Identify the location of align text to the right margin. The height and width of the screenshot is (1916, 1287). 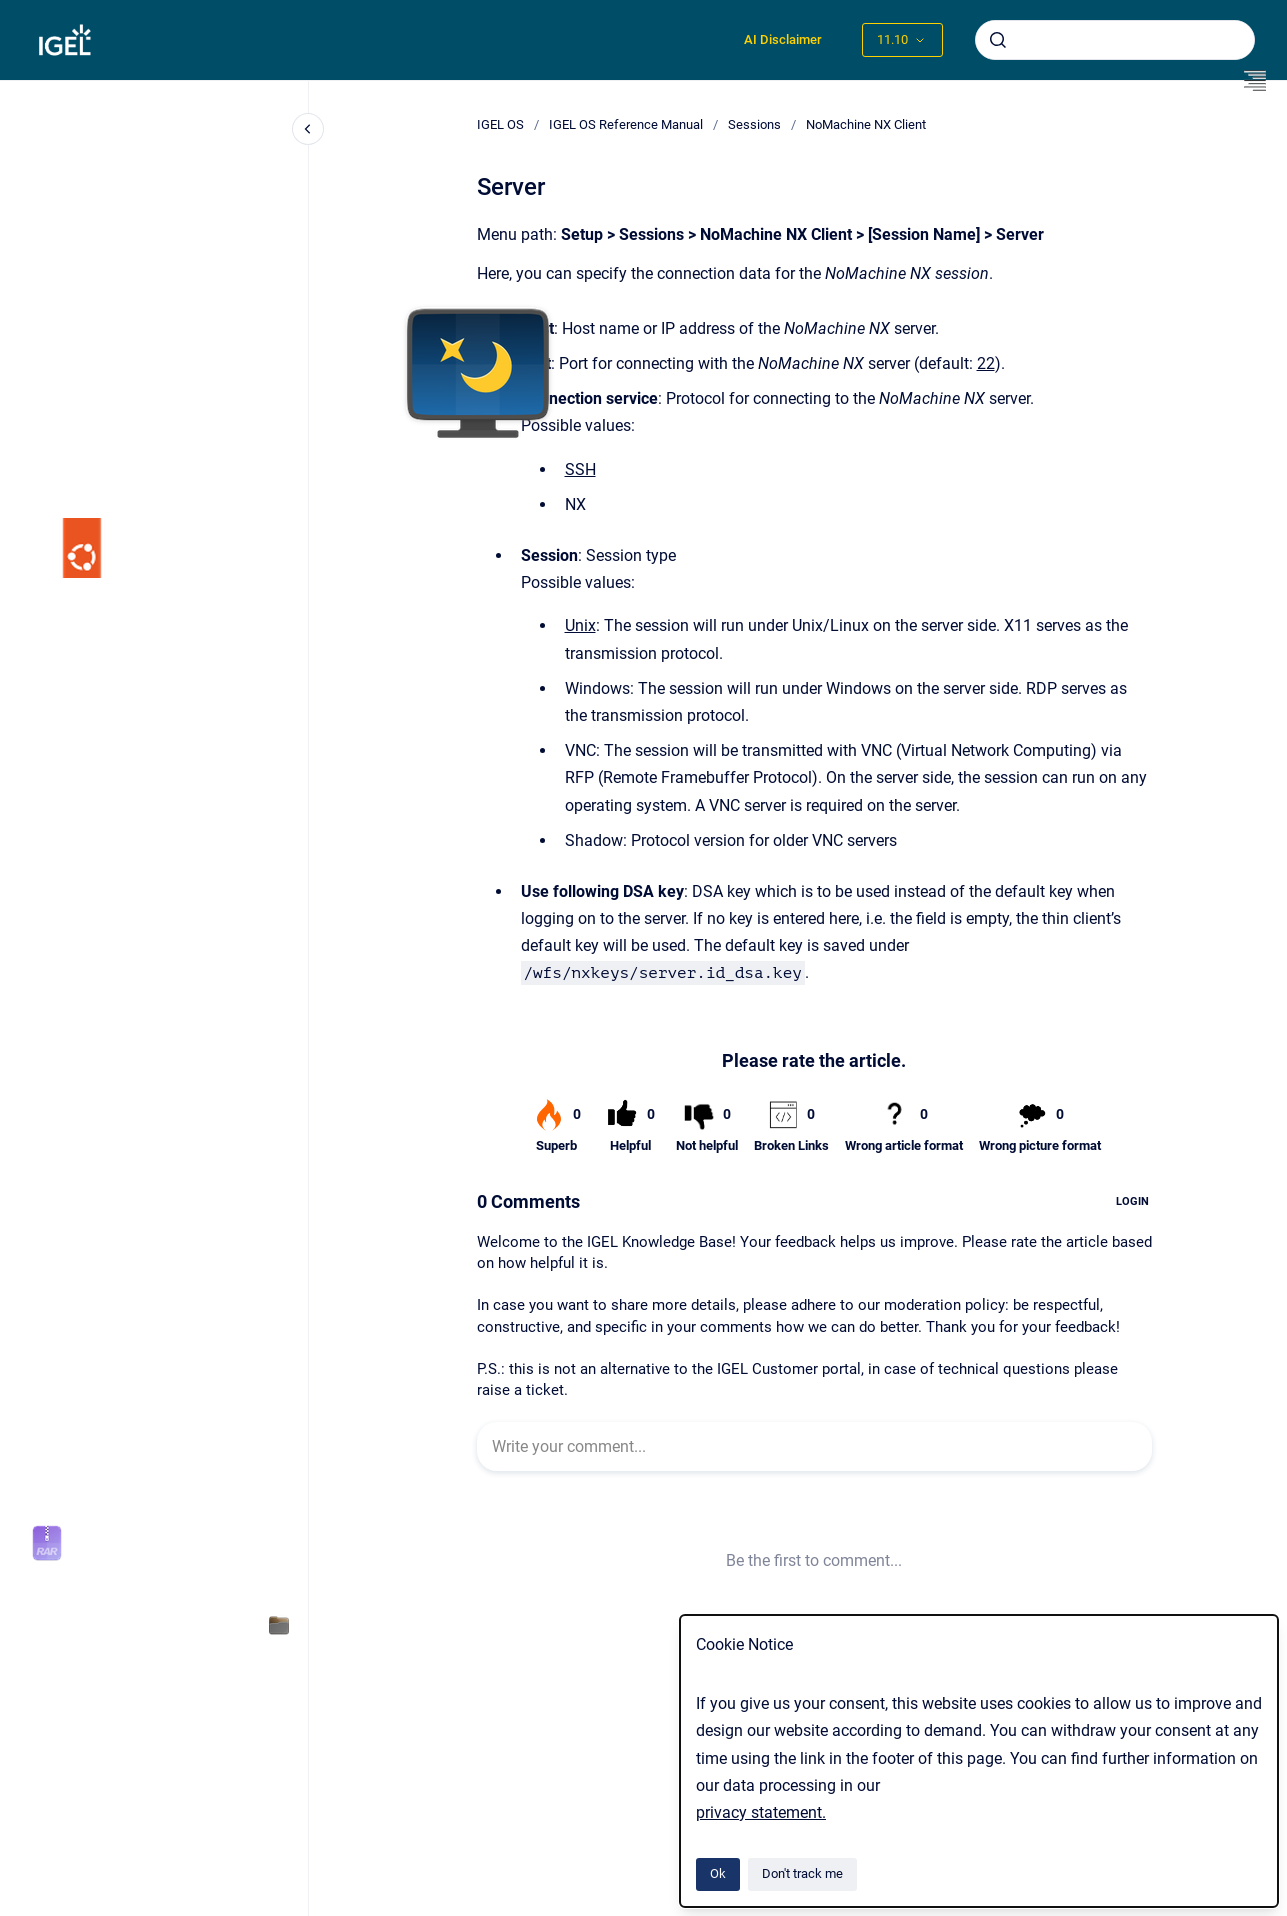
(1255, 81).